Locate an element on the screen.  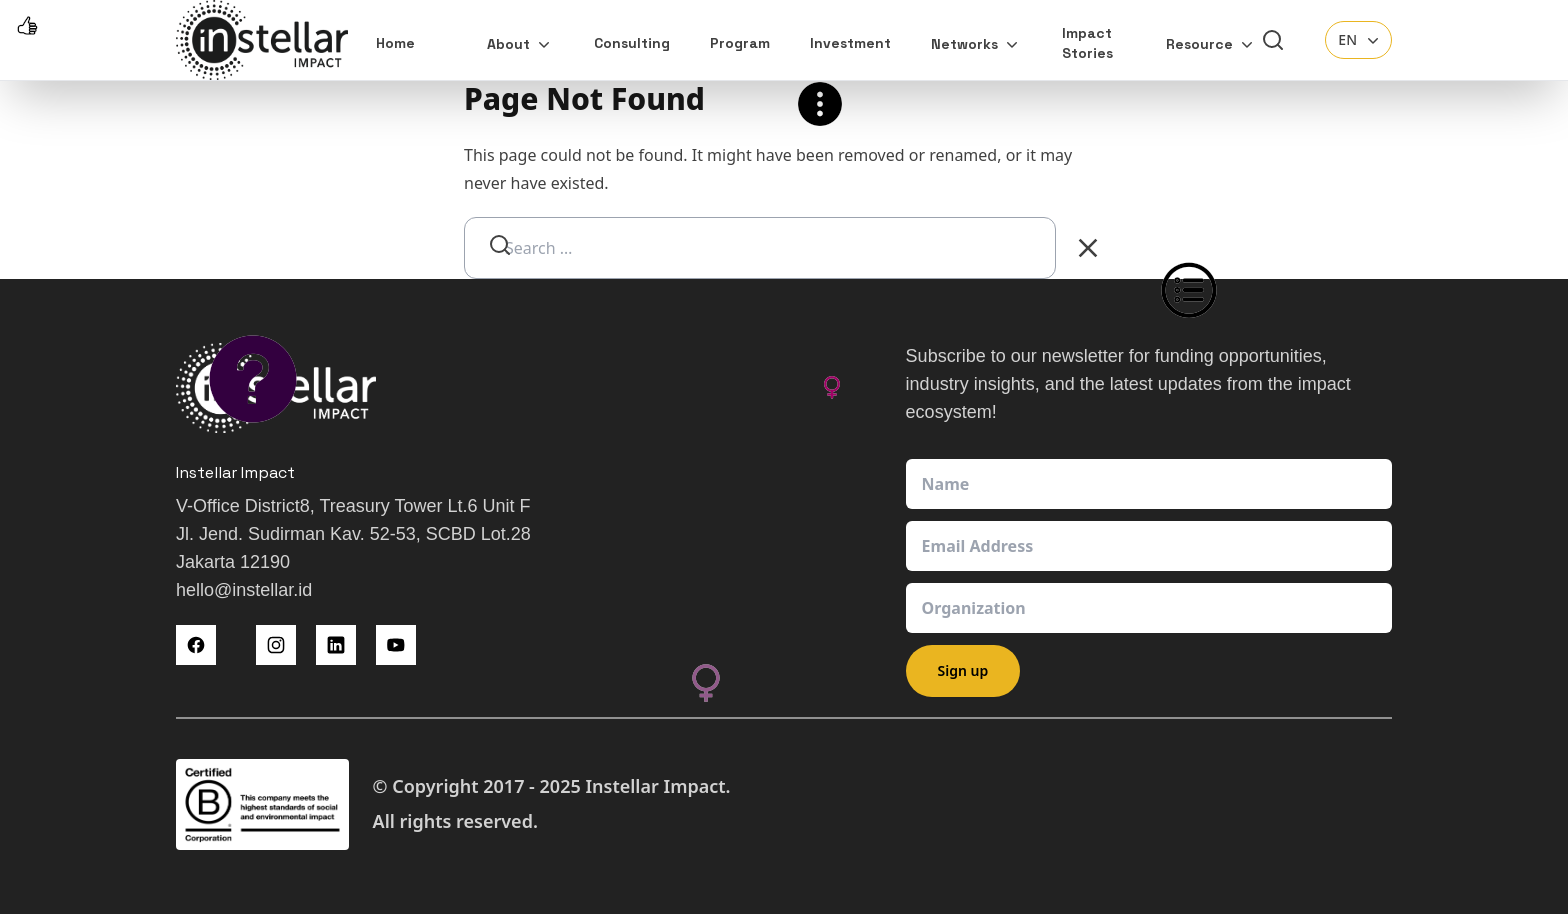
view list or menu options is located at coordinates (1189, 290).